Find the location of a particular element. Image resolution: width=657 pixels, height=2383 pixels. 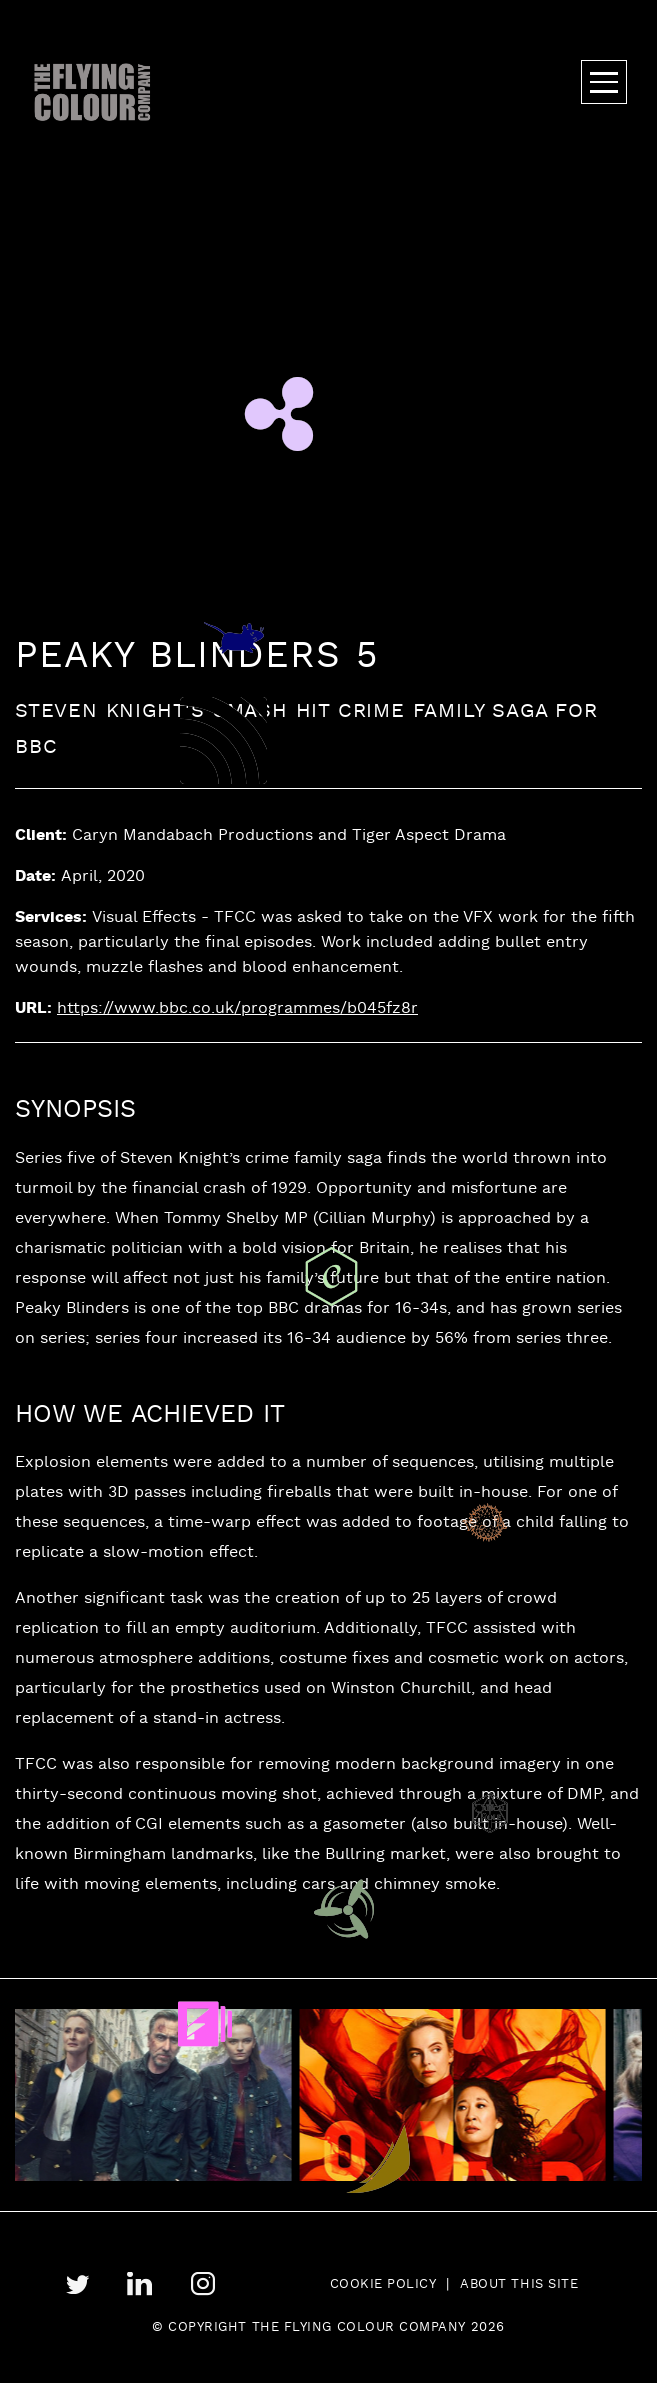

critical role logo is located at coordinates (490, 1813).